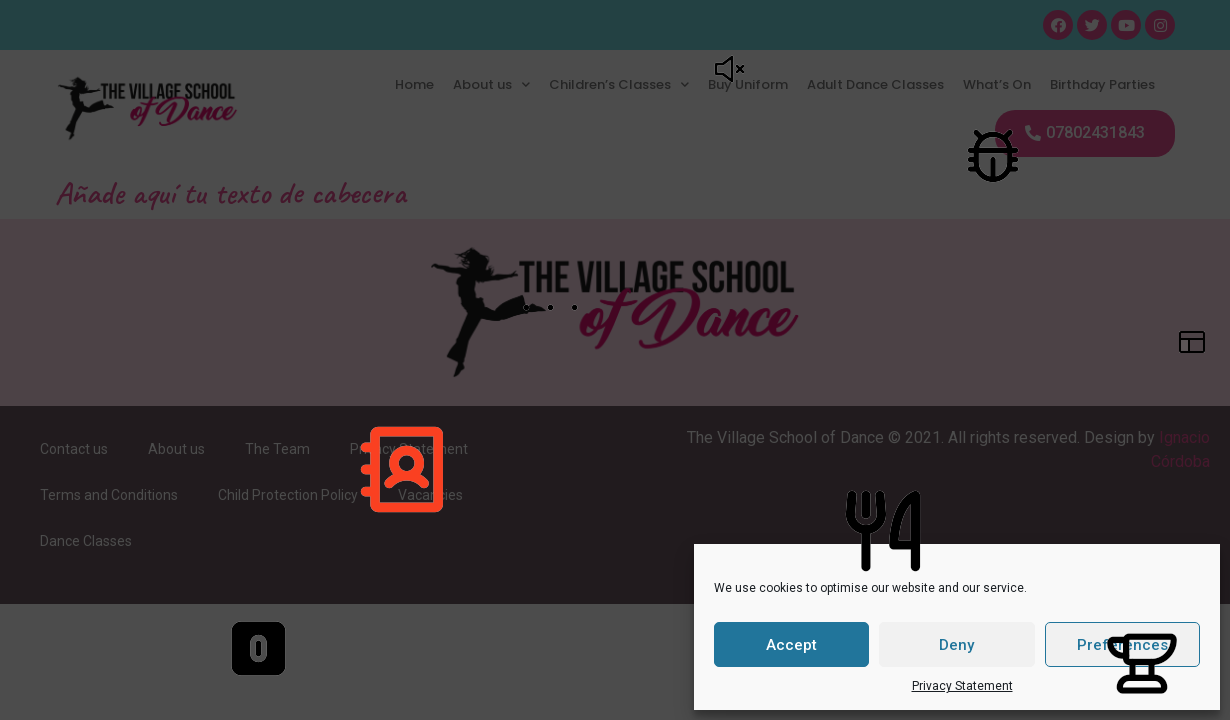  I want to click on access crafting or forging tools, so click(1142, 662).